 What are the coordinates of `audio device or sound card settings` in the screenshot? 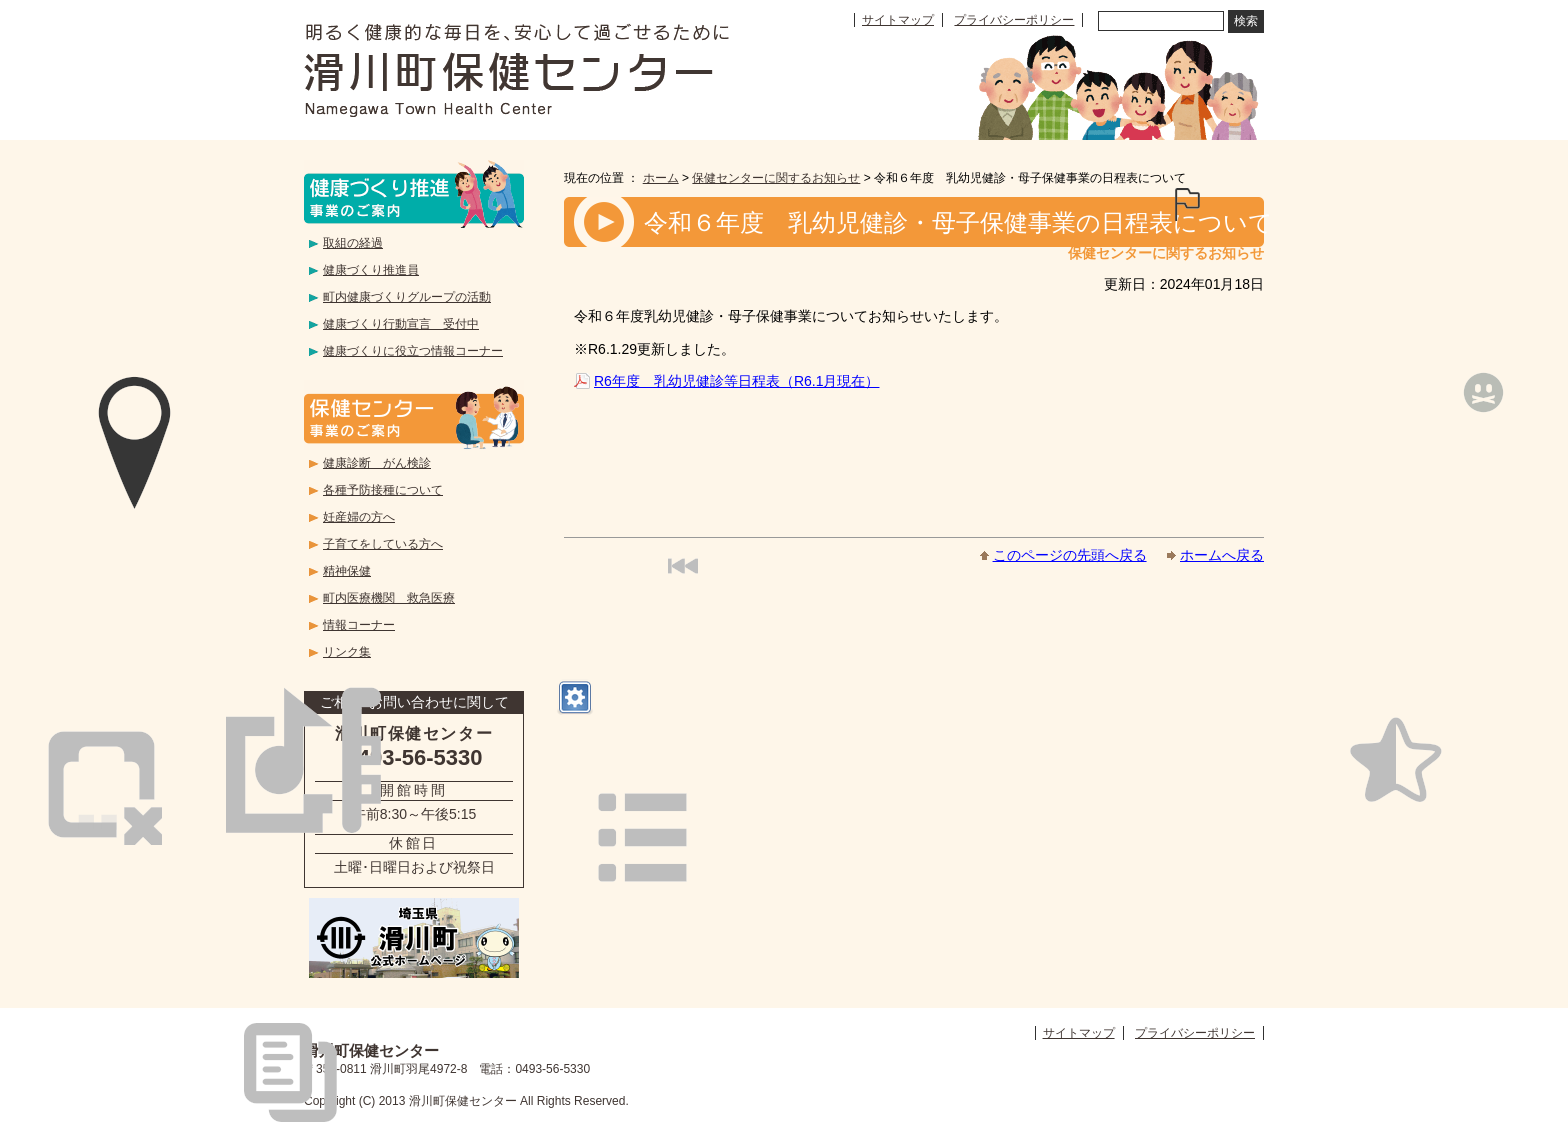 It's located at (303, 755).